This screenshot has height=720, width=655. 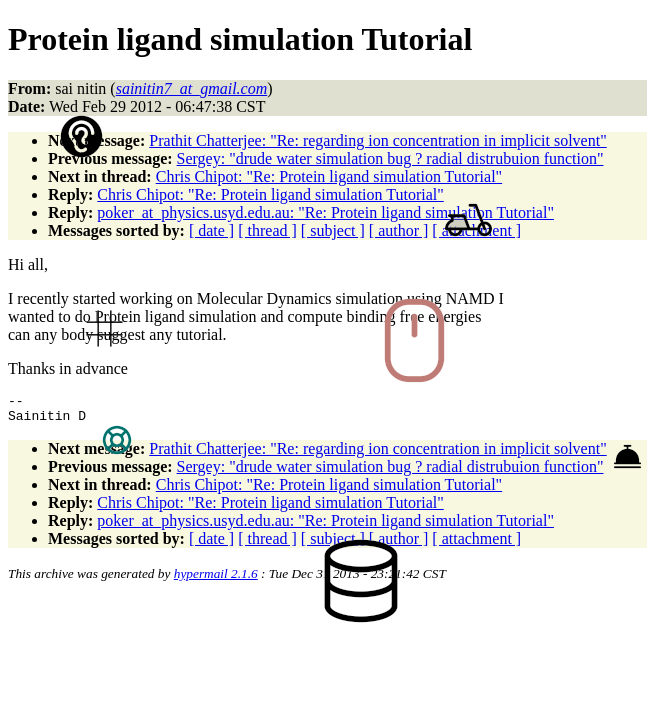 I want to click on select moped or scooter delivery option, so click(x=468, y=221).